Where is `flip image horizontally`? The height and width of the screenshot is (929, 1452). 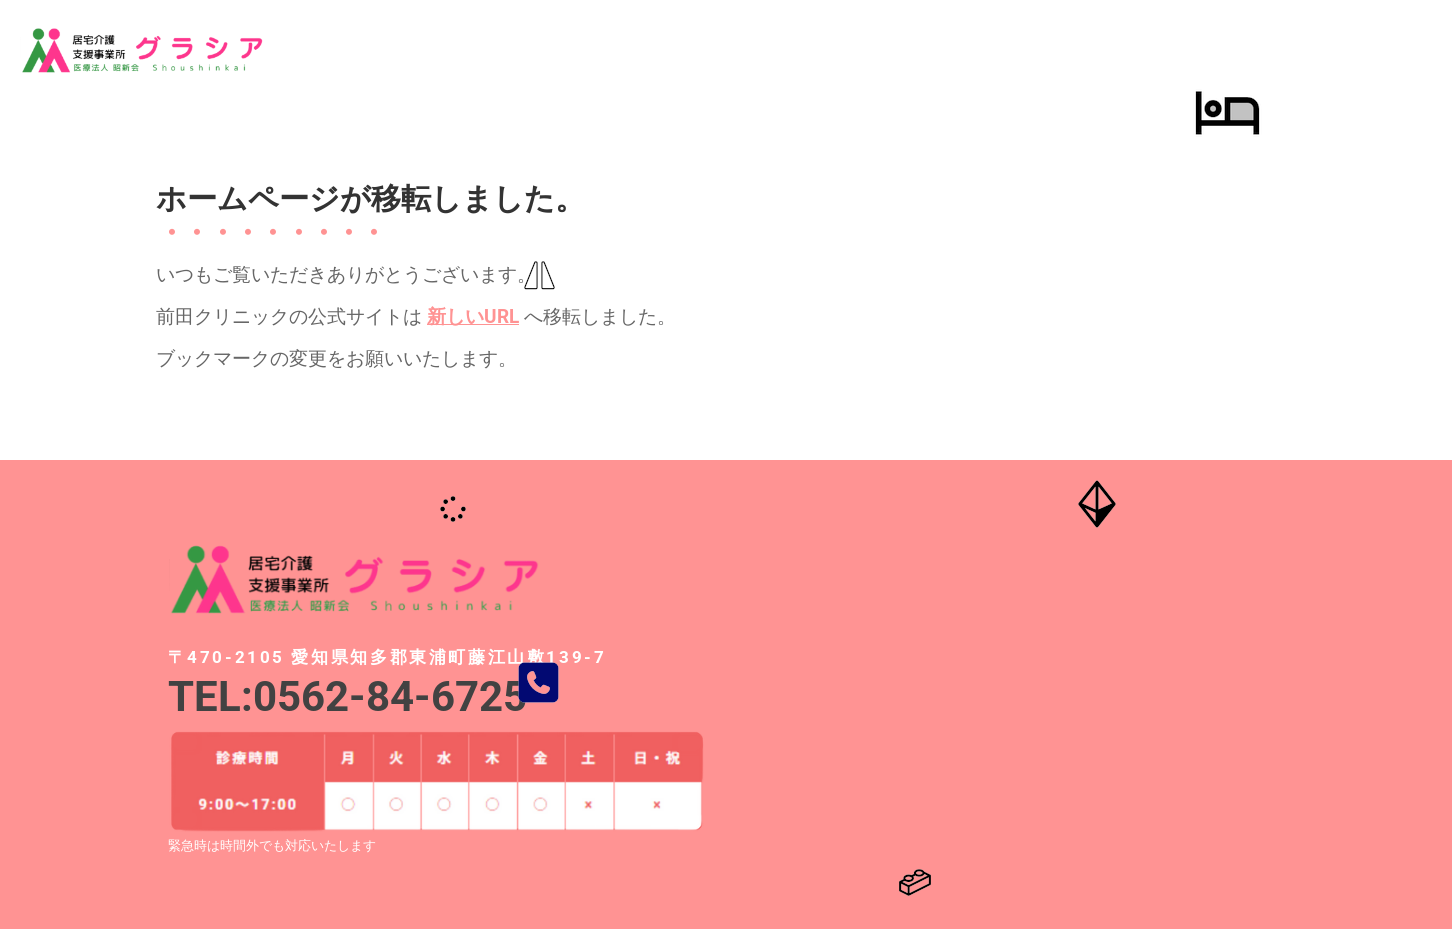 flip image horizontally is located at coordinates (539, 276).